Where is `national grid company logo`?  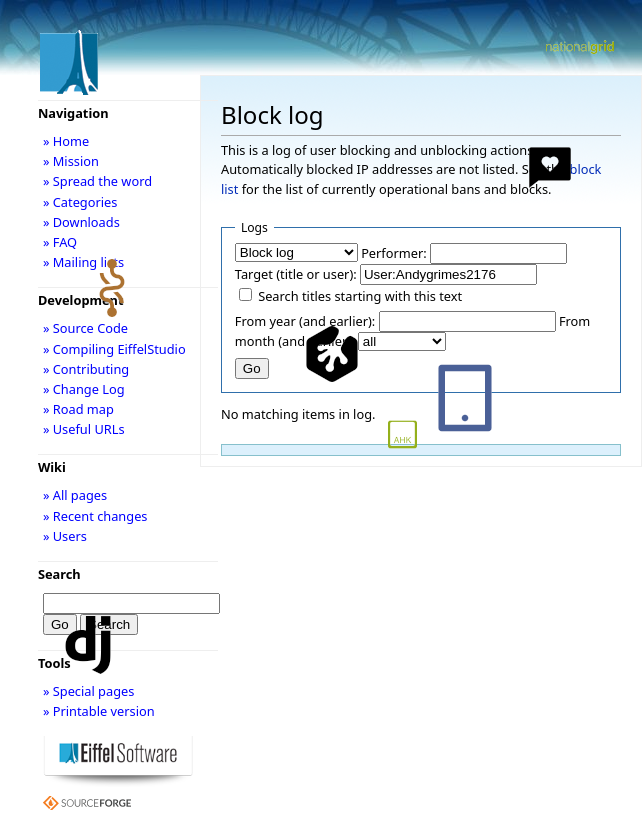 national grid company logo is located at coordinates (580, 47).